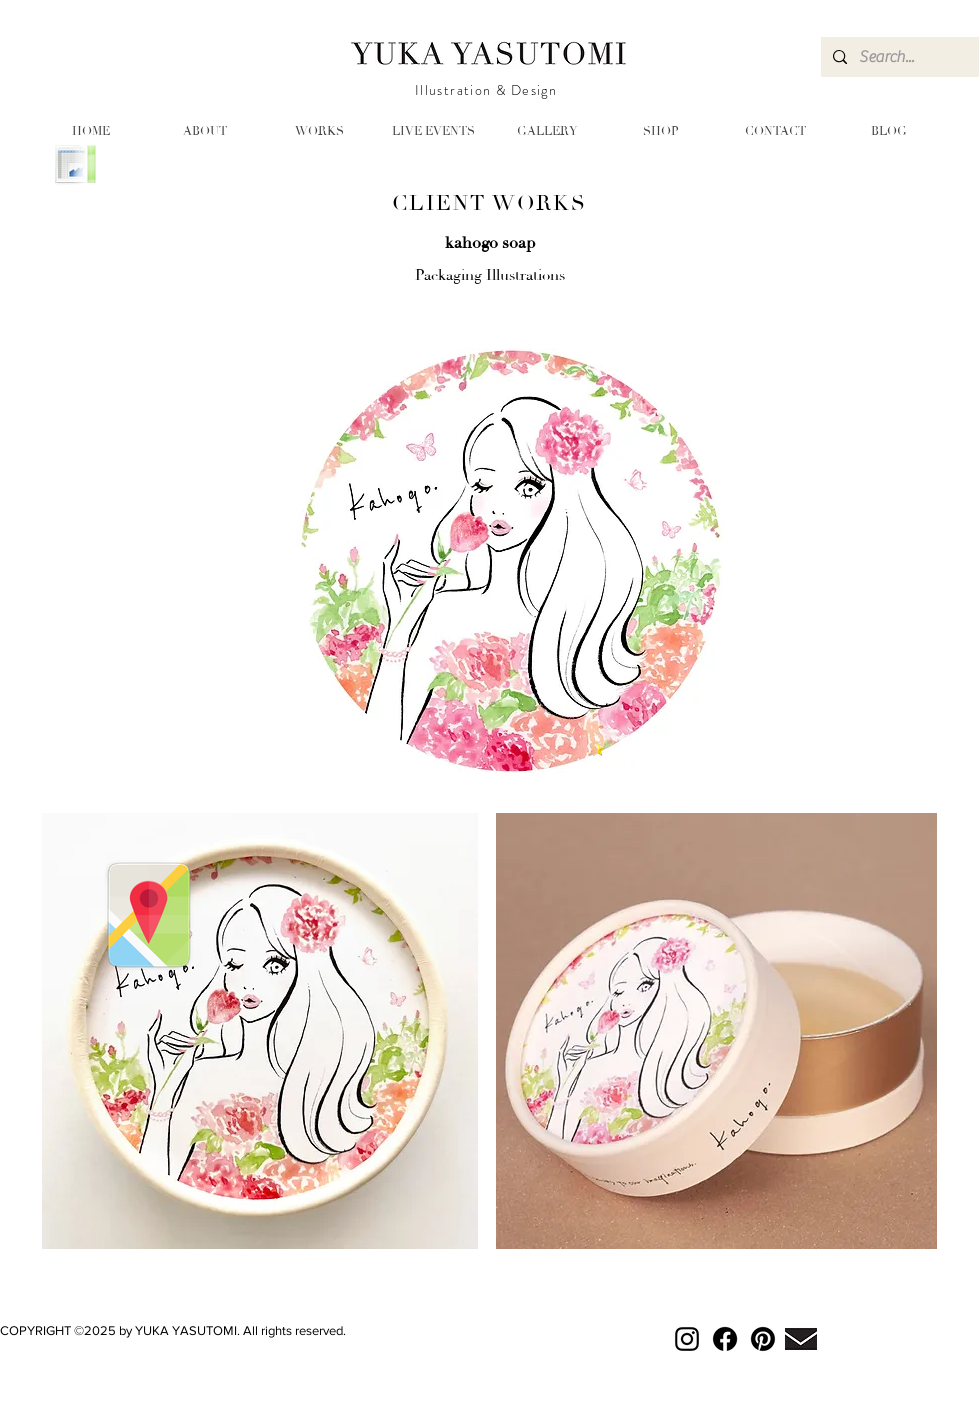 The width and height of the screenshot is (980, 1422). I want to click on a google earth KML geographic data file, so click(149, 915).